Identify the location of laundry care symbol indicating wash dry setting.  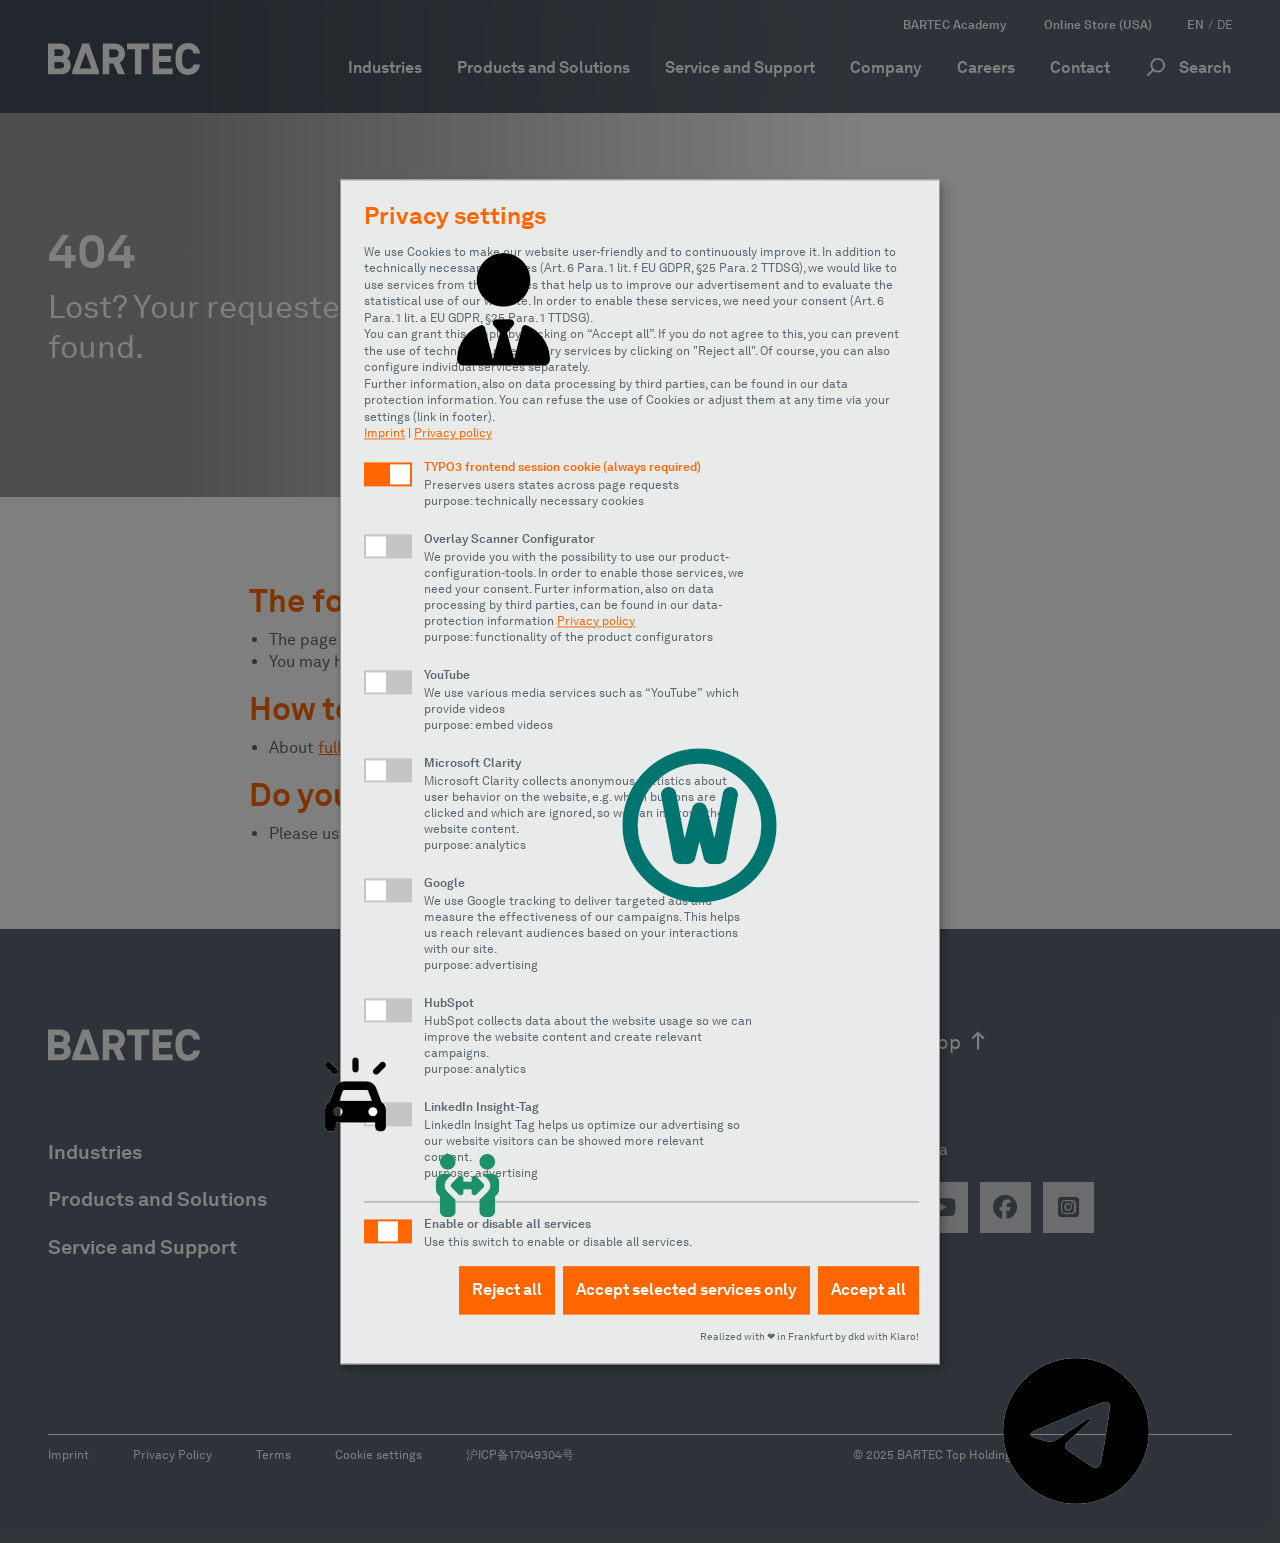
(699, 825).